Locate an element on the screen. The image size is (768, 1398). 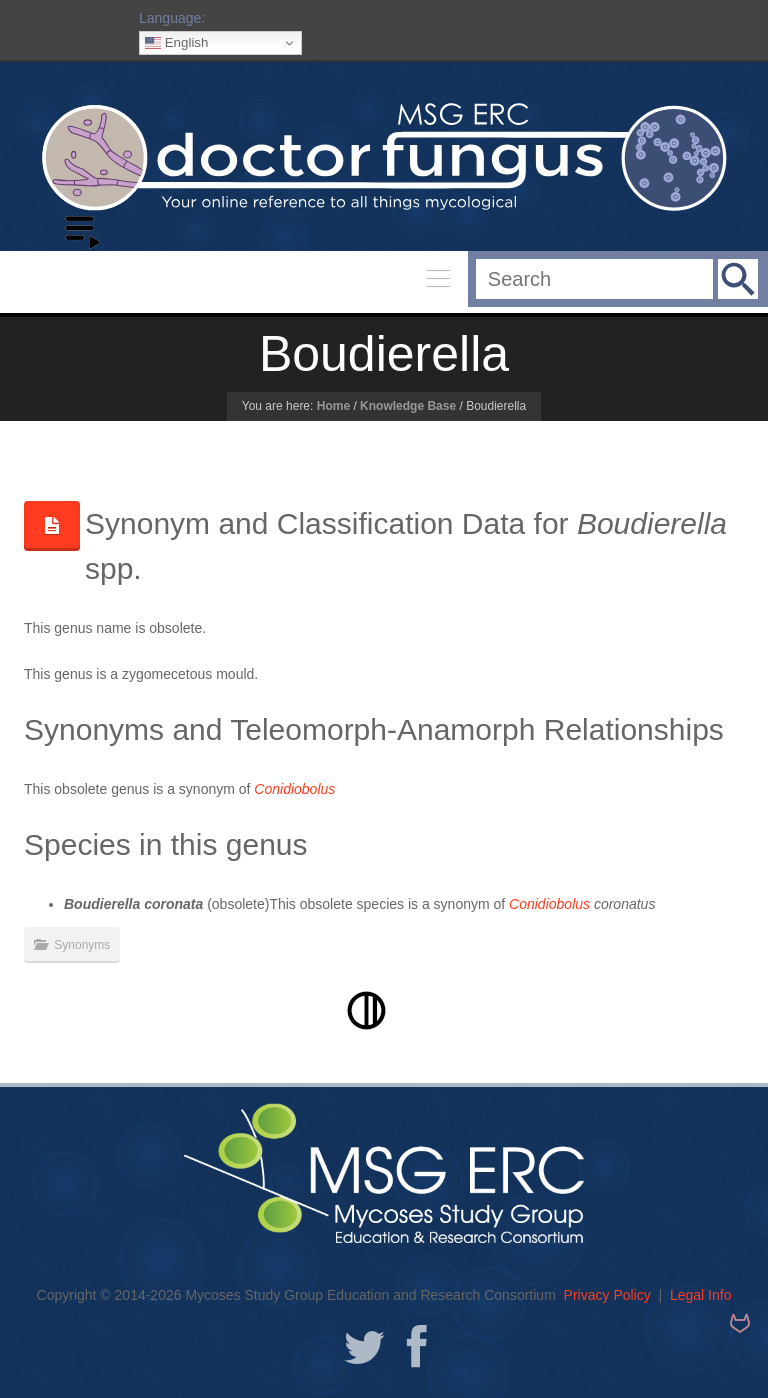
toggle between light and dark mode is located at coordinates (366, 1010).